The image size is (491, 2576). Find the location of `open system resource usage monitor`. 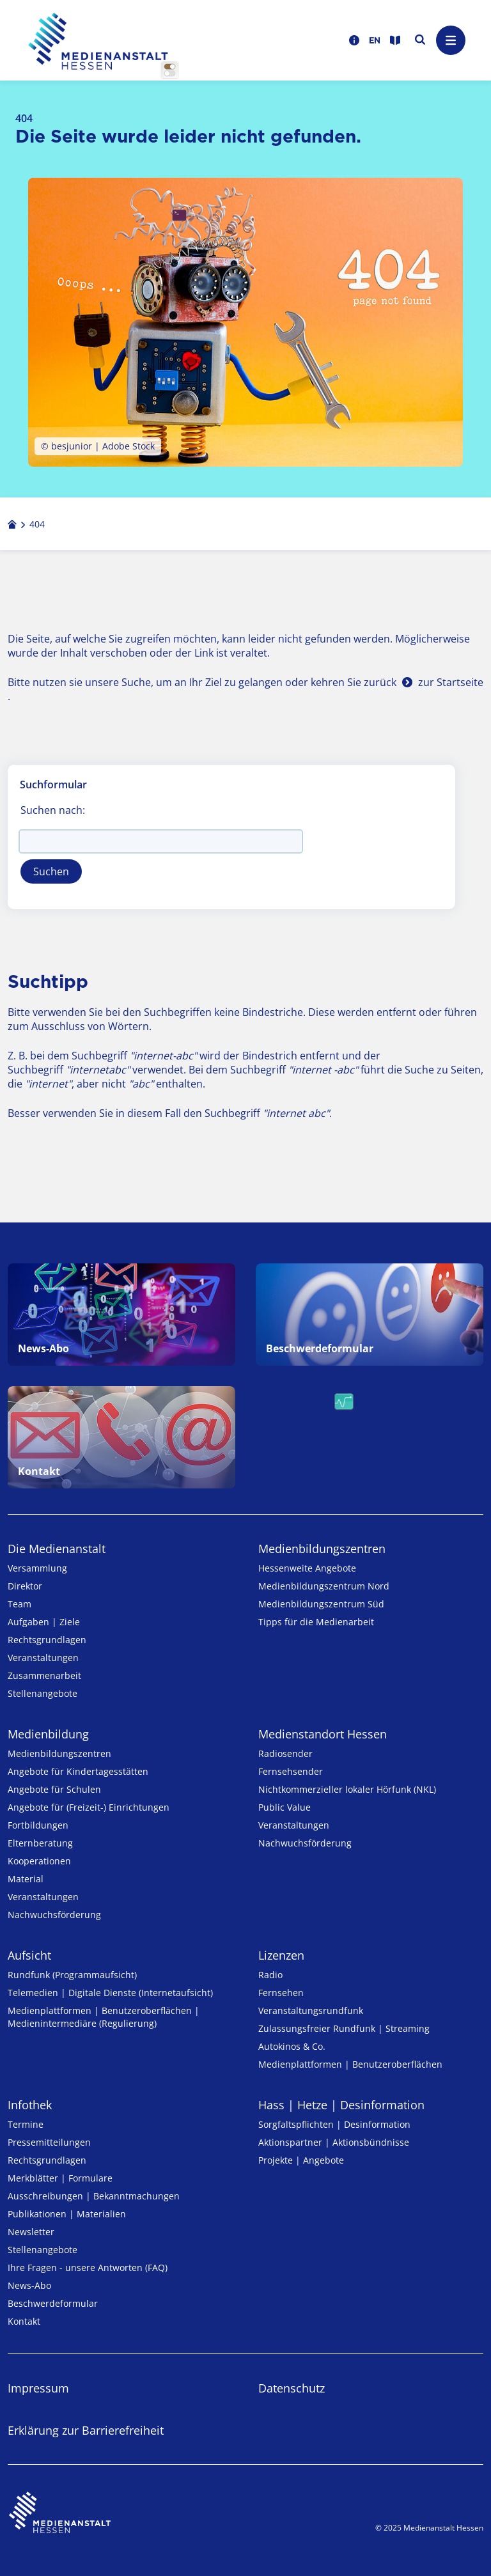

open system resource usage monitor is located at coordinates (344, 1401).